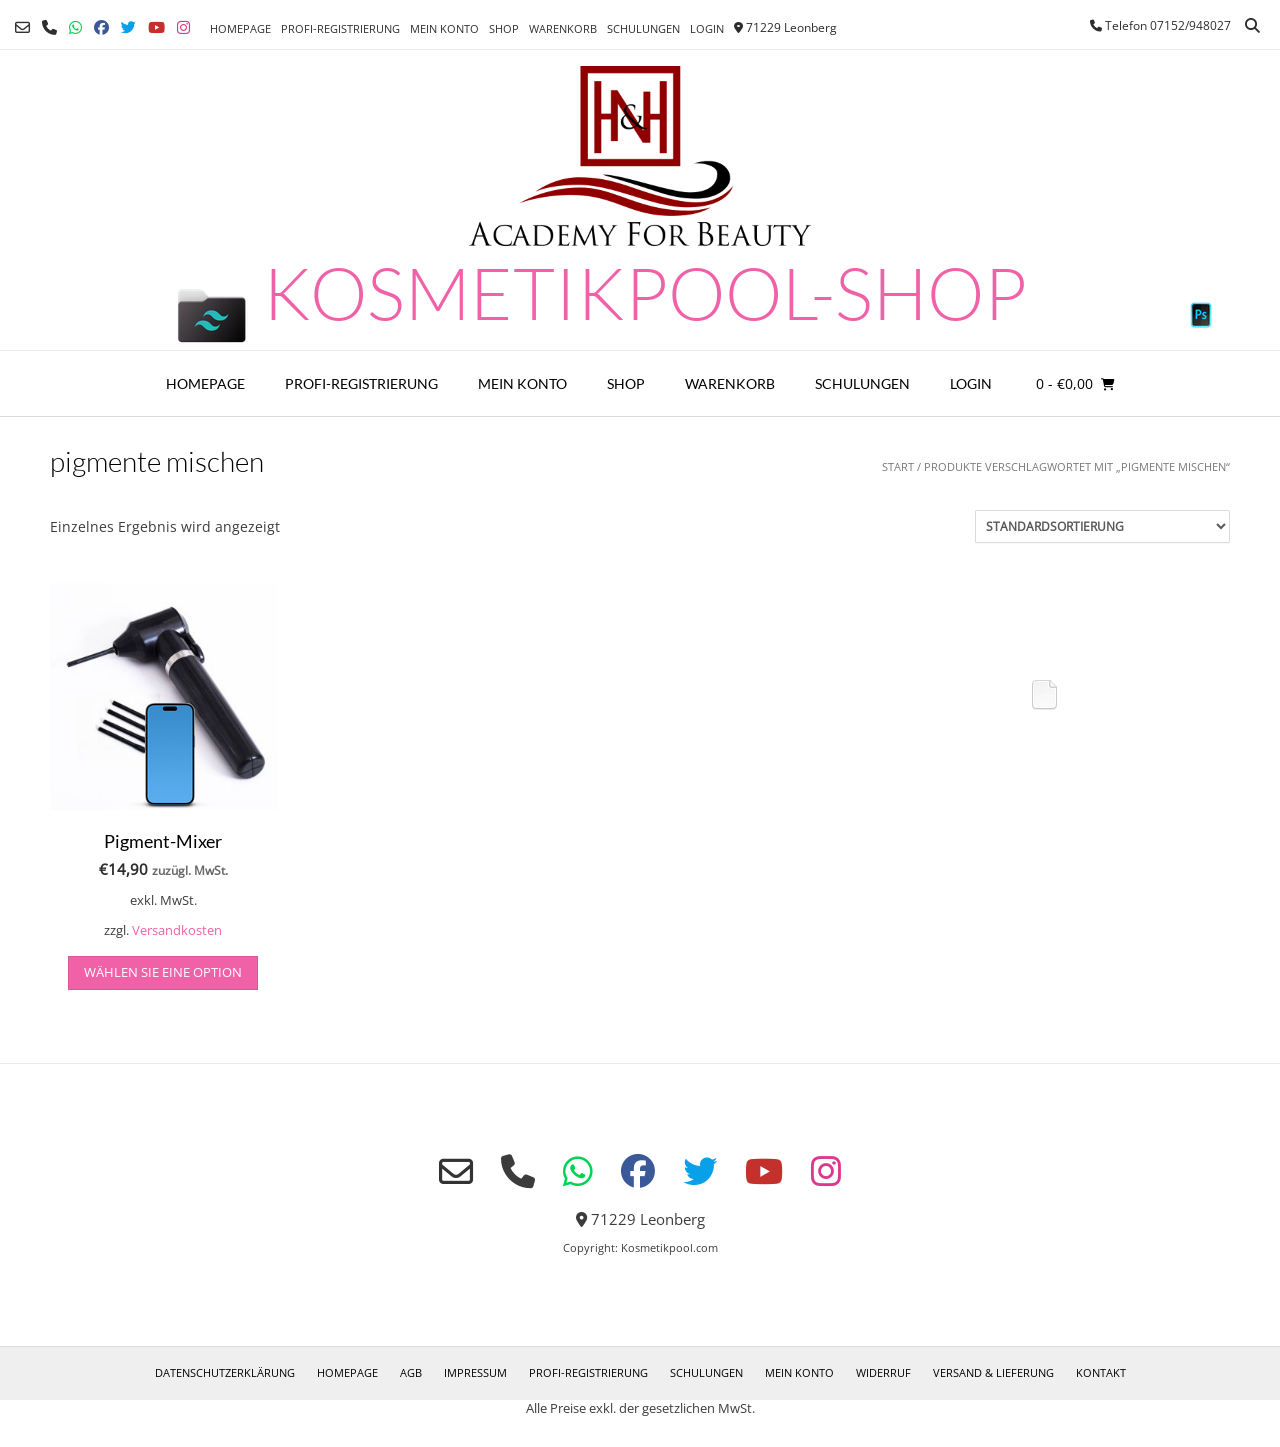 Image resolution: width=1280 pixels, height=1447 pixels. Describe the element at coordinates (170, 756) in the screenshot. I see `indicates a connected iPhone device` at that location.